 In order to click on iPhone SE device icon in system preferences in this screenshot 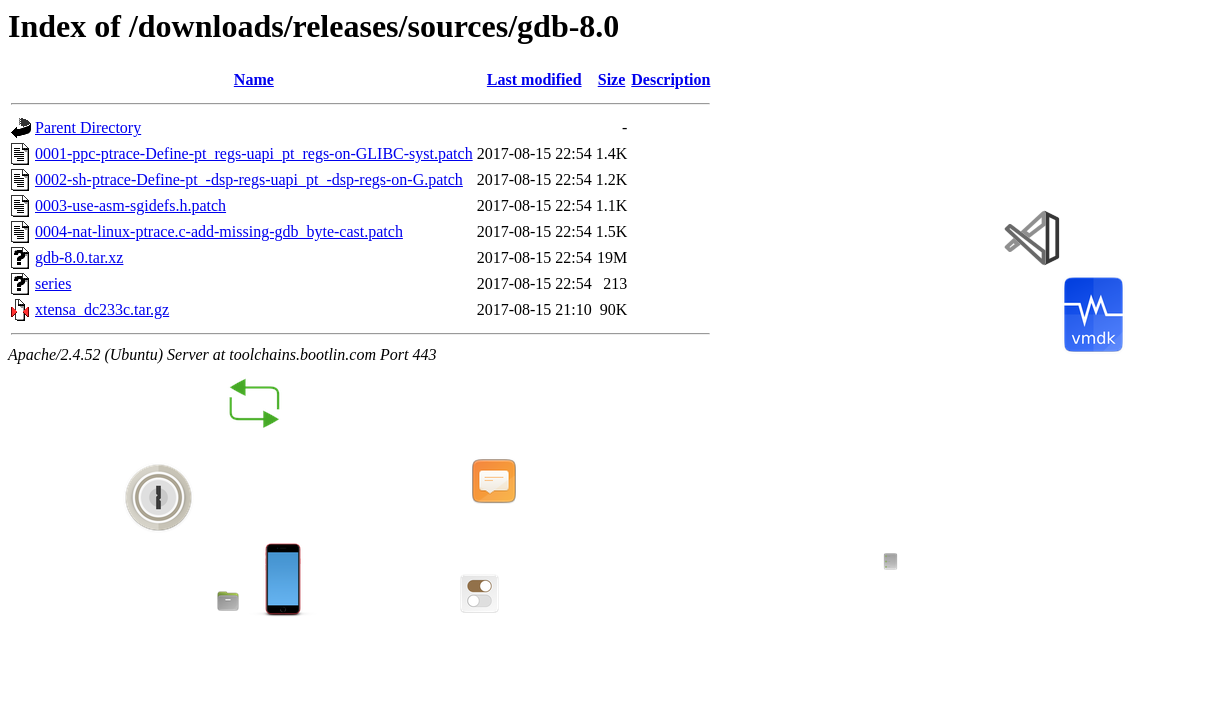, I will do `click(283, 580)`.